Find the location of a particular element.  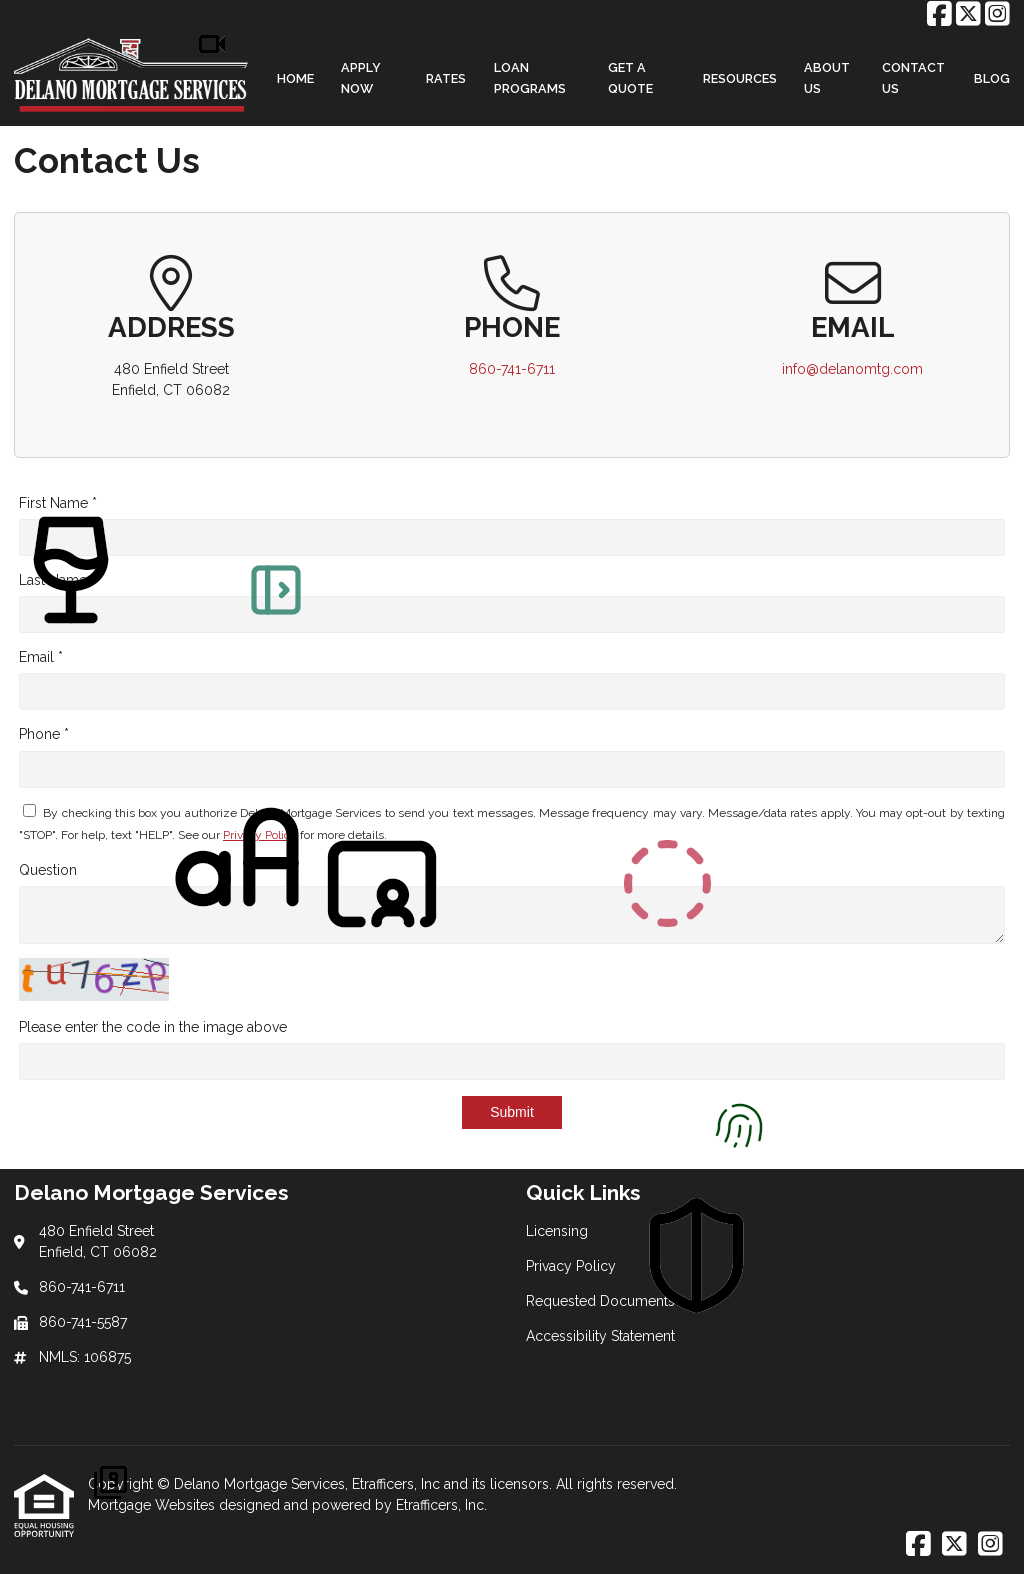

access teaching or presentation tools is located at coordinates (382, 884).